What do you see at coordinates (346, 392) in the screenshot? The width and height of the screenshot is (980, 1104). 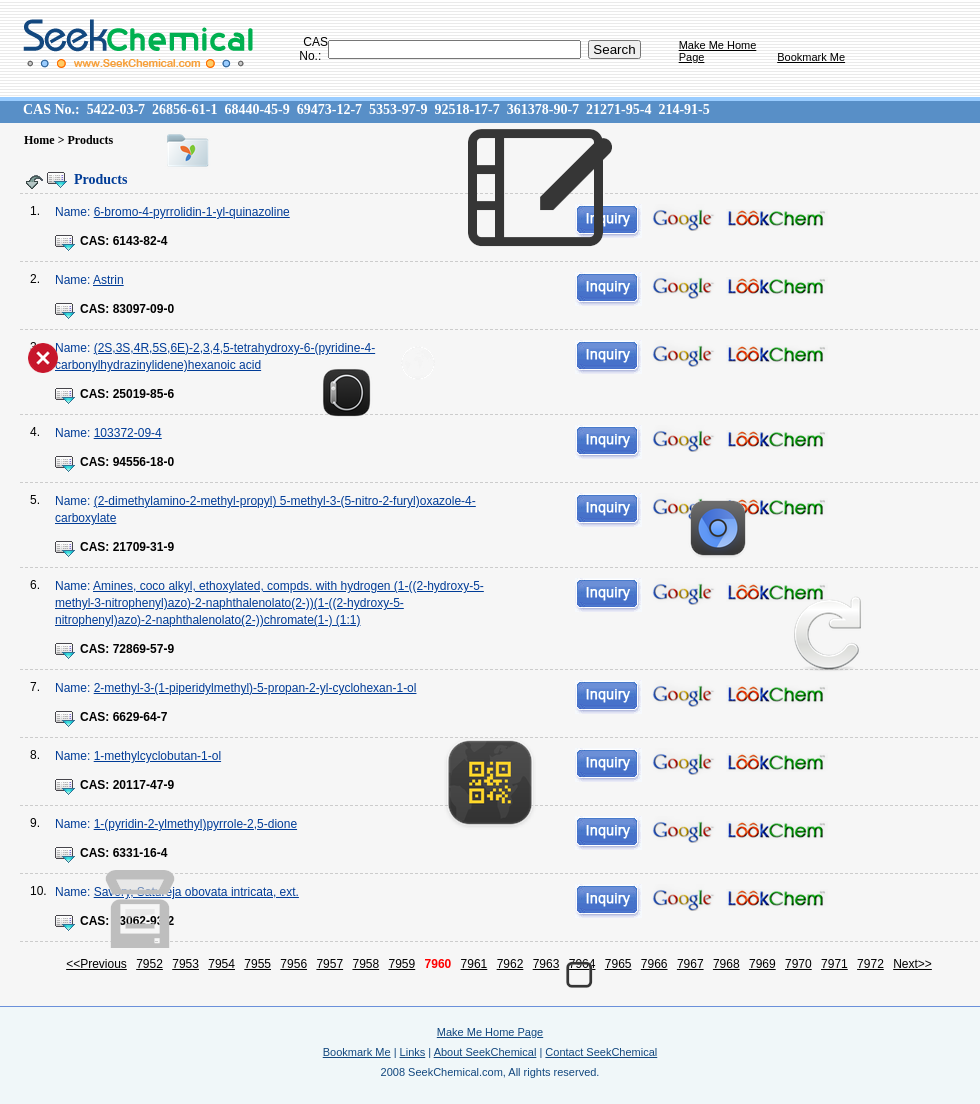 I see `open the Apple Watch app` at bounding box center [346, 392].